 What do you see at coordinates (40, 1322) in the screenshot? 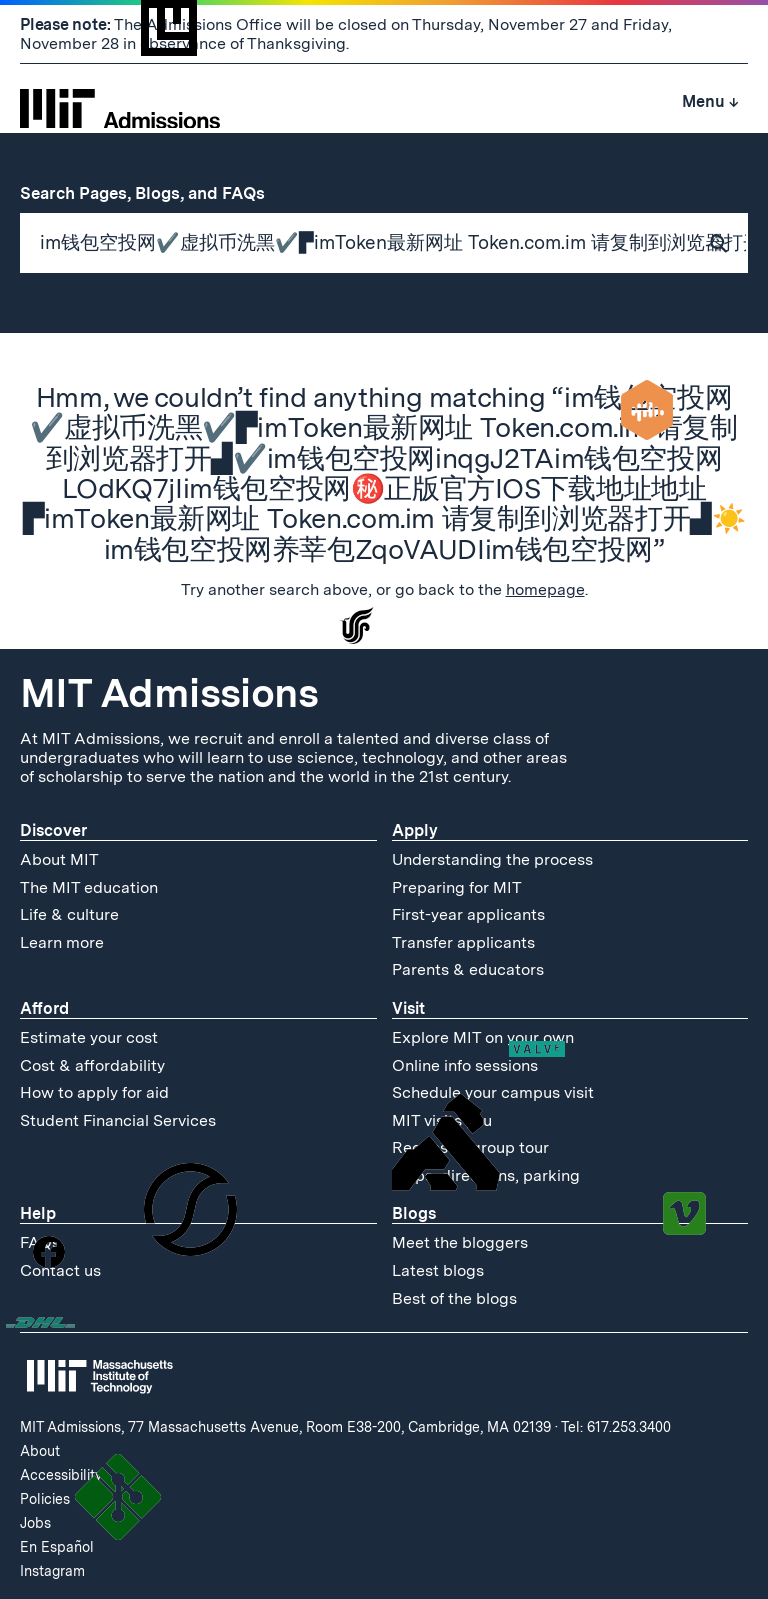
I see `DHL shipping and logistics services` at bounding box center [40, 1322].